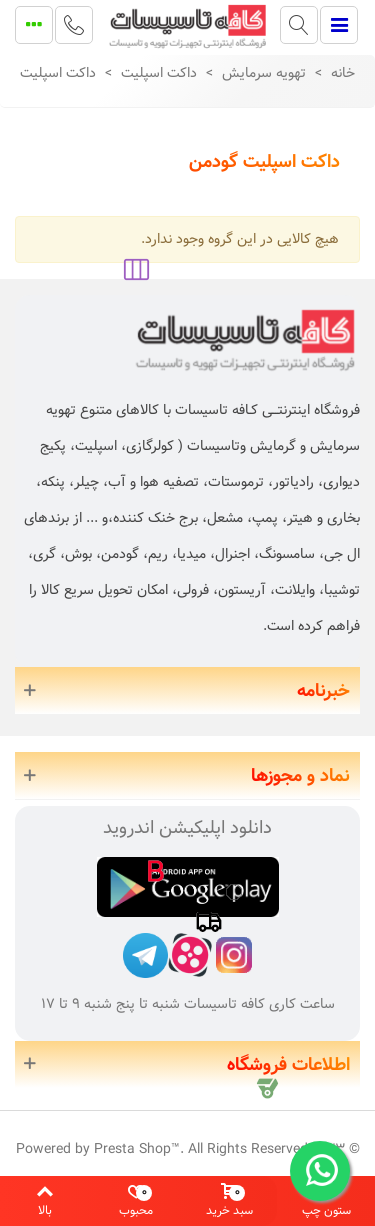 The width and height of the screenshot is (375, 1226). What do you see at coordinates (234, 892) in the screenshot?
I see `stop or warning indicator` at bounding box center [234, 892].